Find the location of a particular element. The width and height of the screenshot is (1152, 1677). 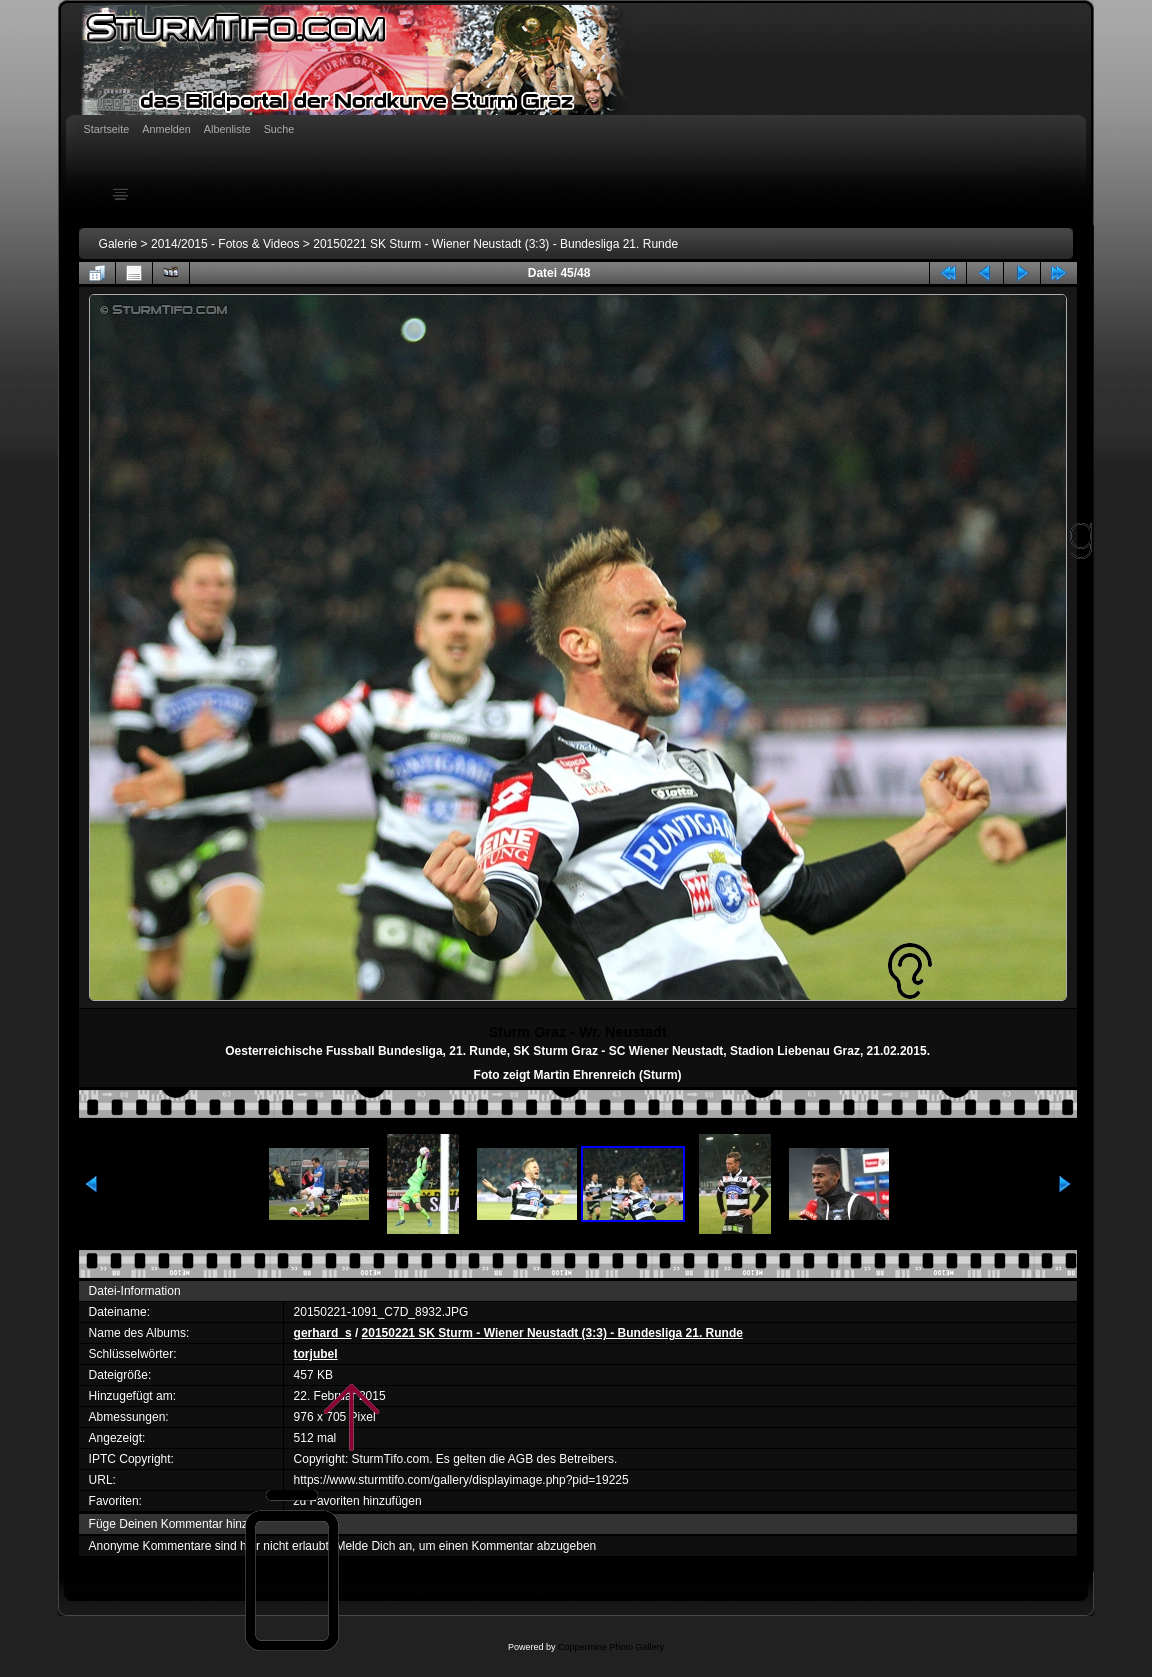

scroll to top of page is located at coordinates (351, 1417).